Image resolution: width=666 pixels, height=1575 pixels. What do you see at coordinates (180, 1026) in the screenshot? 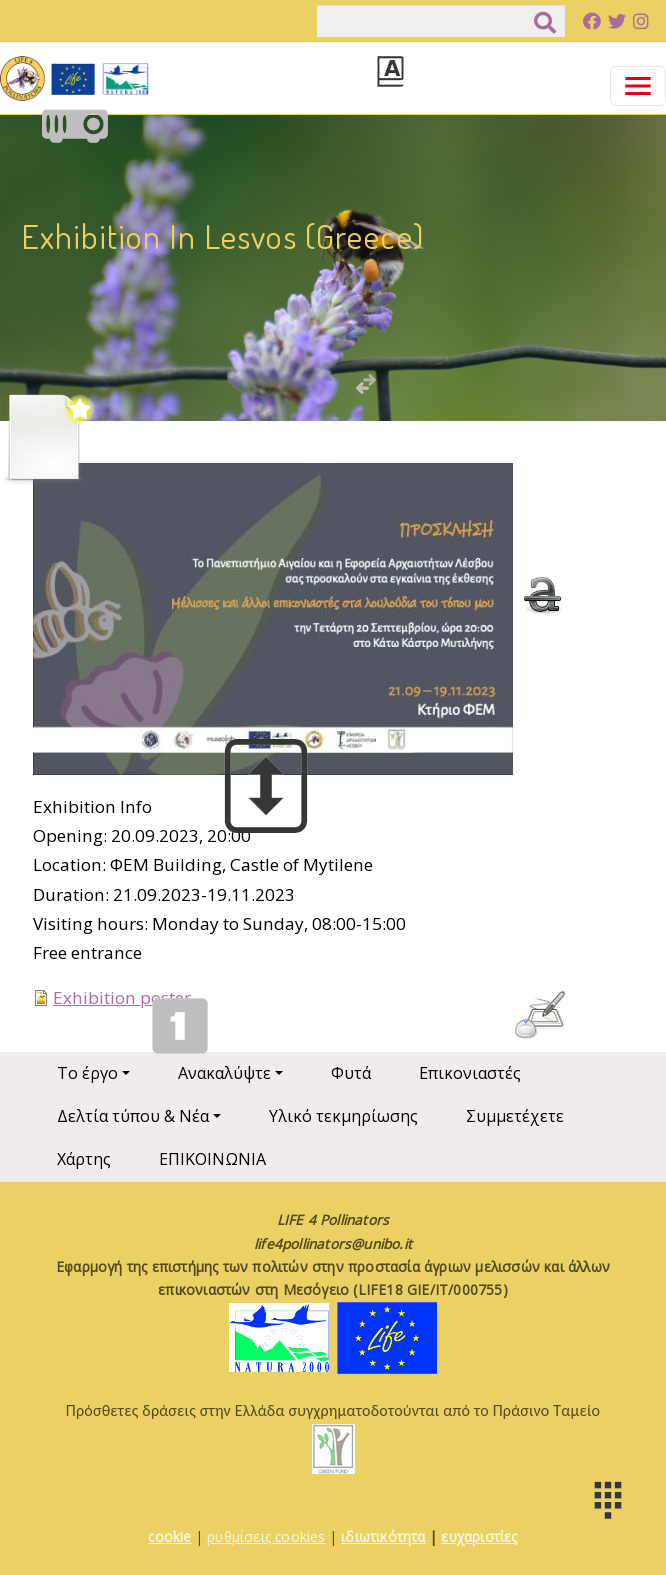
I see `reset zoom to 100% or original size` at bounding box center [180, 1026].